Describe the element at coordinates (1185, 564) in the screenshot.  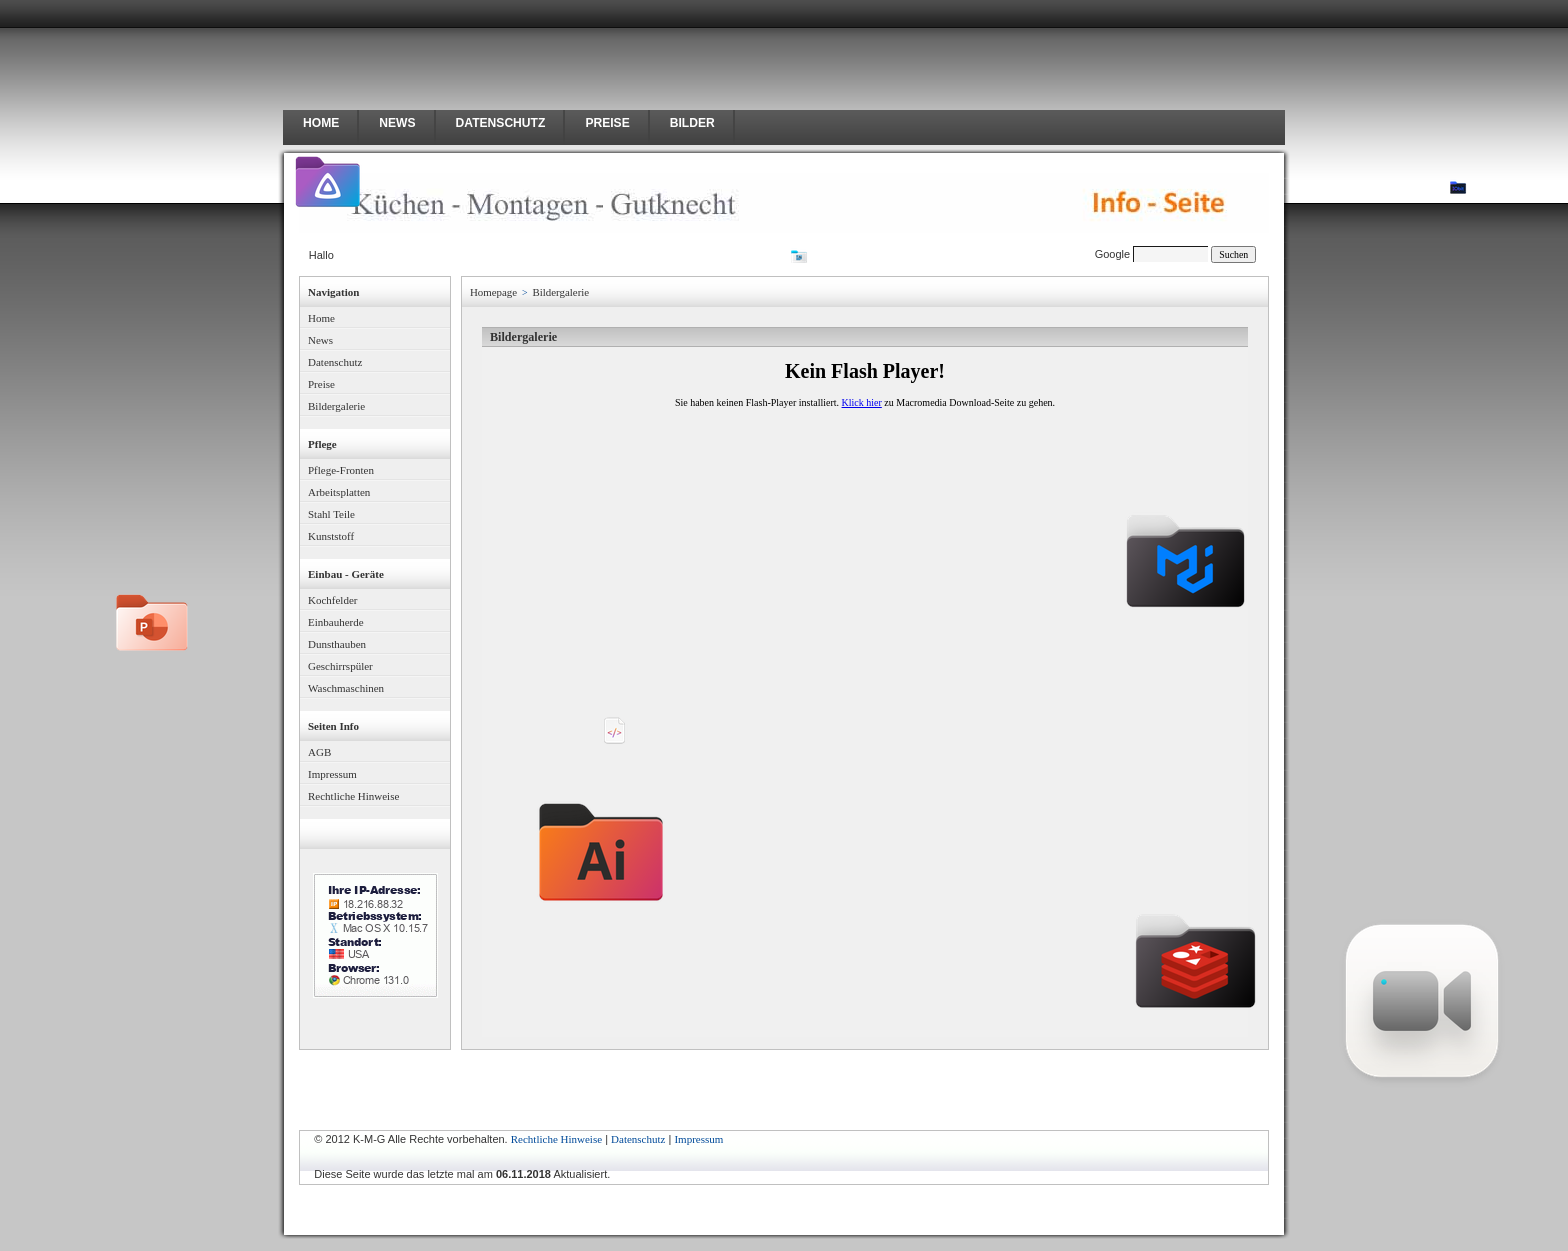
I see `open folder containing Material UI project files` at that location.